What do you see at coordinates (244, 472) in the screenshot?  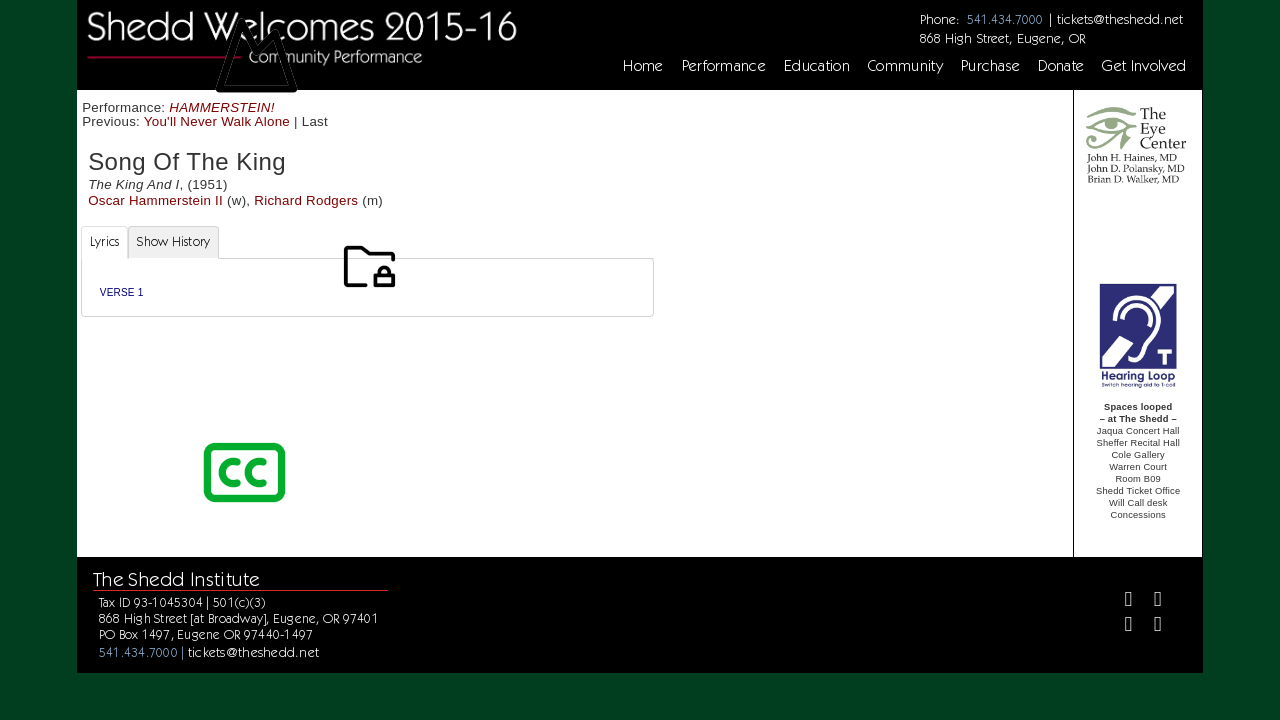 I see `enable closed captions for video content` at bounding box center [244, 472].